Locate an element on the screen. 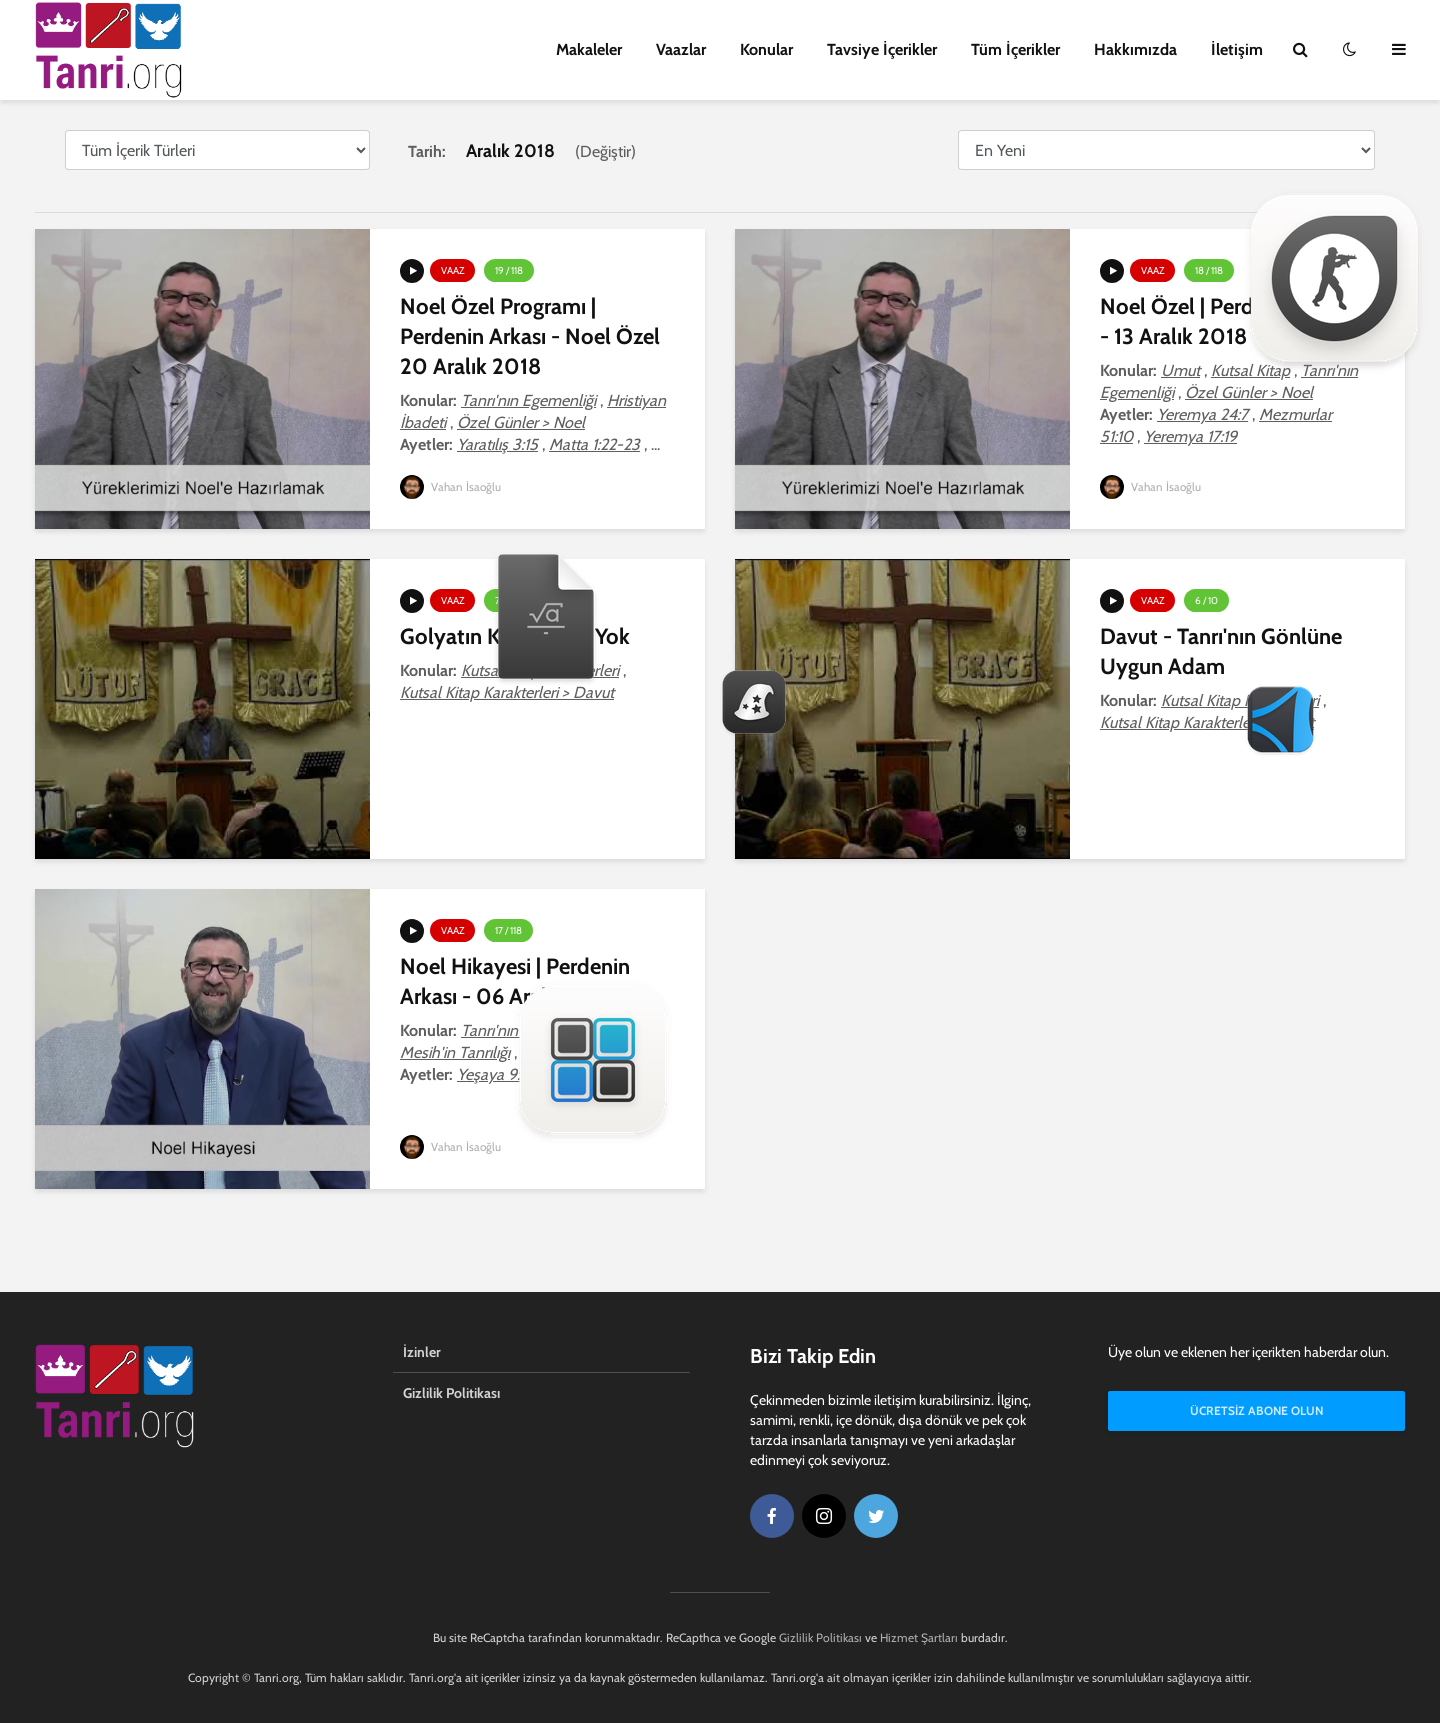 The image size is (1440, 1723). opendocument formula template file is located at coordinates (546, 619).